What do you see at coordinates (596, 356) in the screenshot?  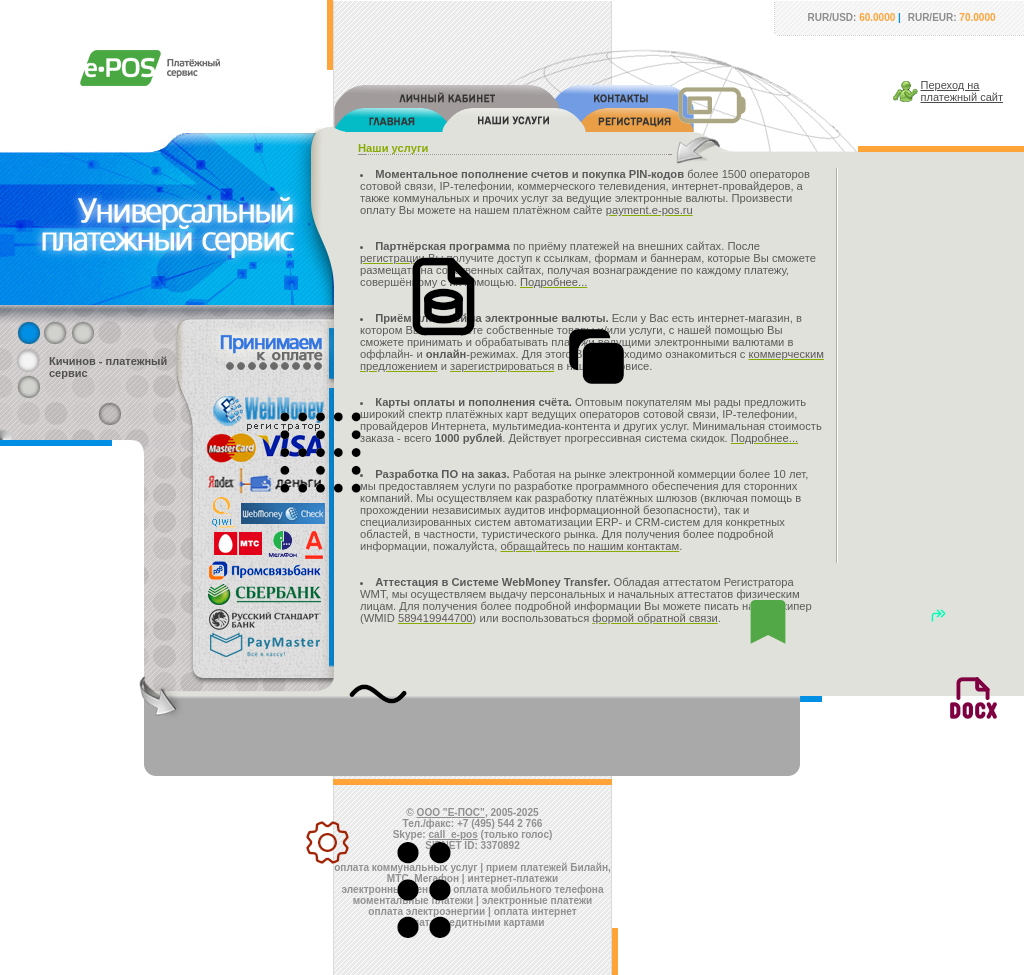 I see `copy to clipboard` at bounding box center [596, 356].